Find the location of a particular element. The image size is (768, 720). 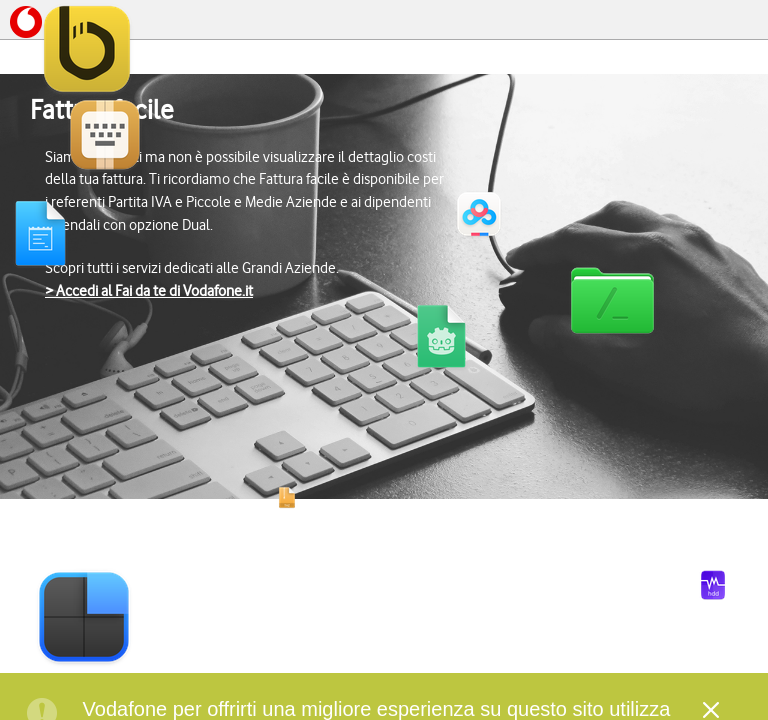

a godot shader file is located at coordinates (441, 337).